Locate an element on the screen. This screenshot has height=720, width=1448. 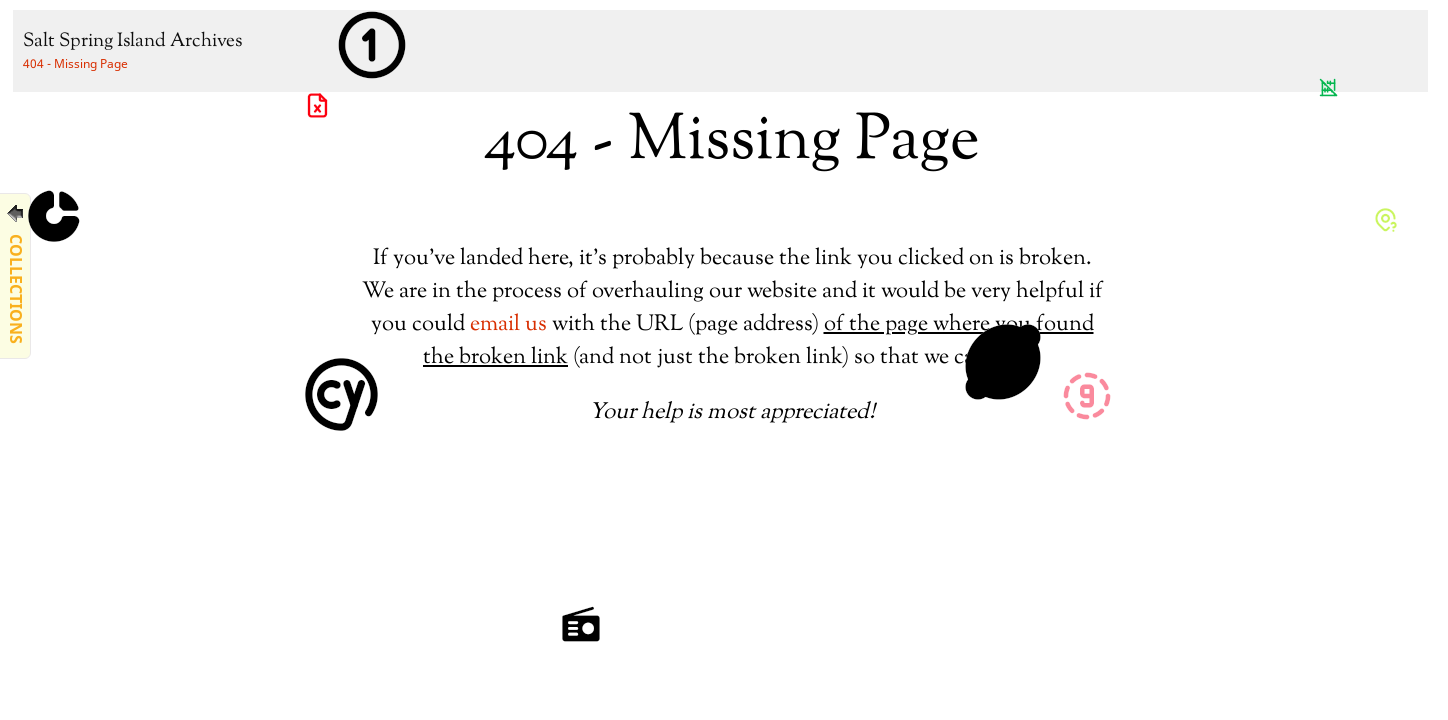
unknown or unconfirmed location is located at coordinates (1385, 219).